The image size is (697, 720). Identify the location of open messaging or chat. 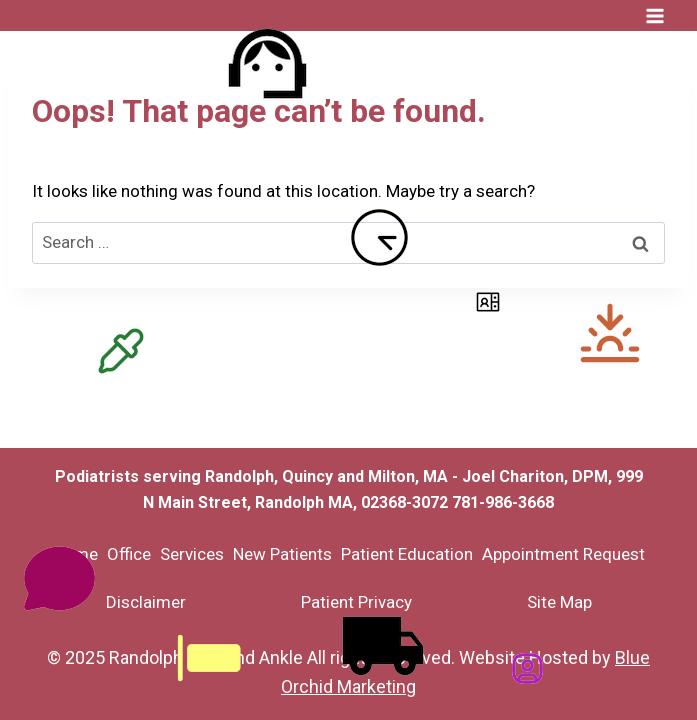
(59, 578).